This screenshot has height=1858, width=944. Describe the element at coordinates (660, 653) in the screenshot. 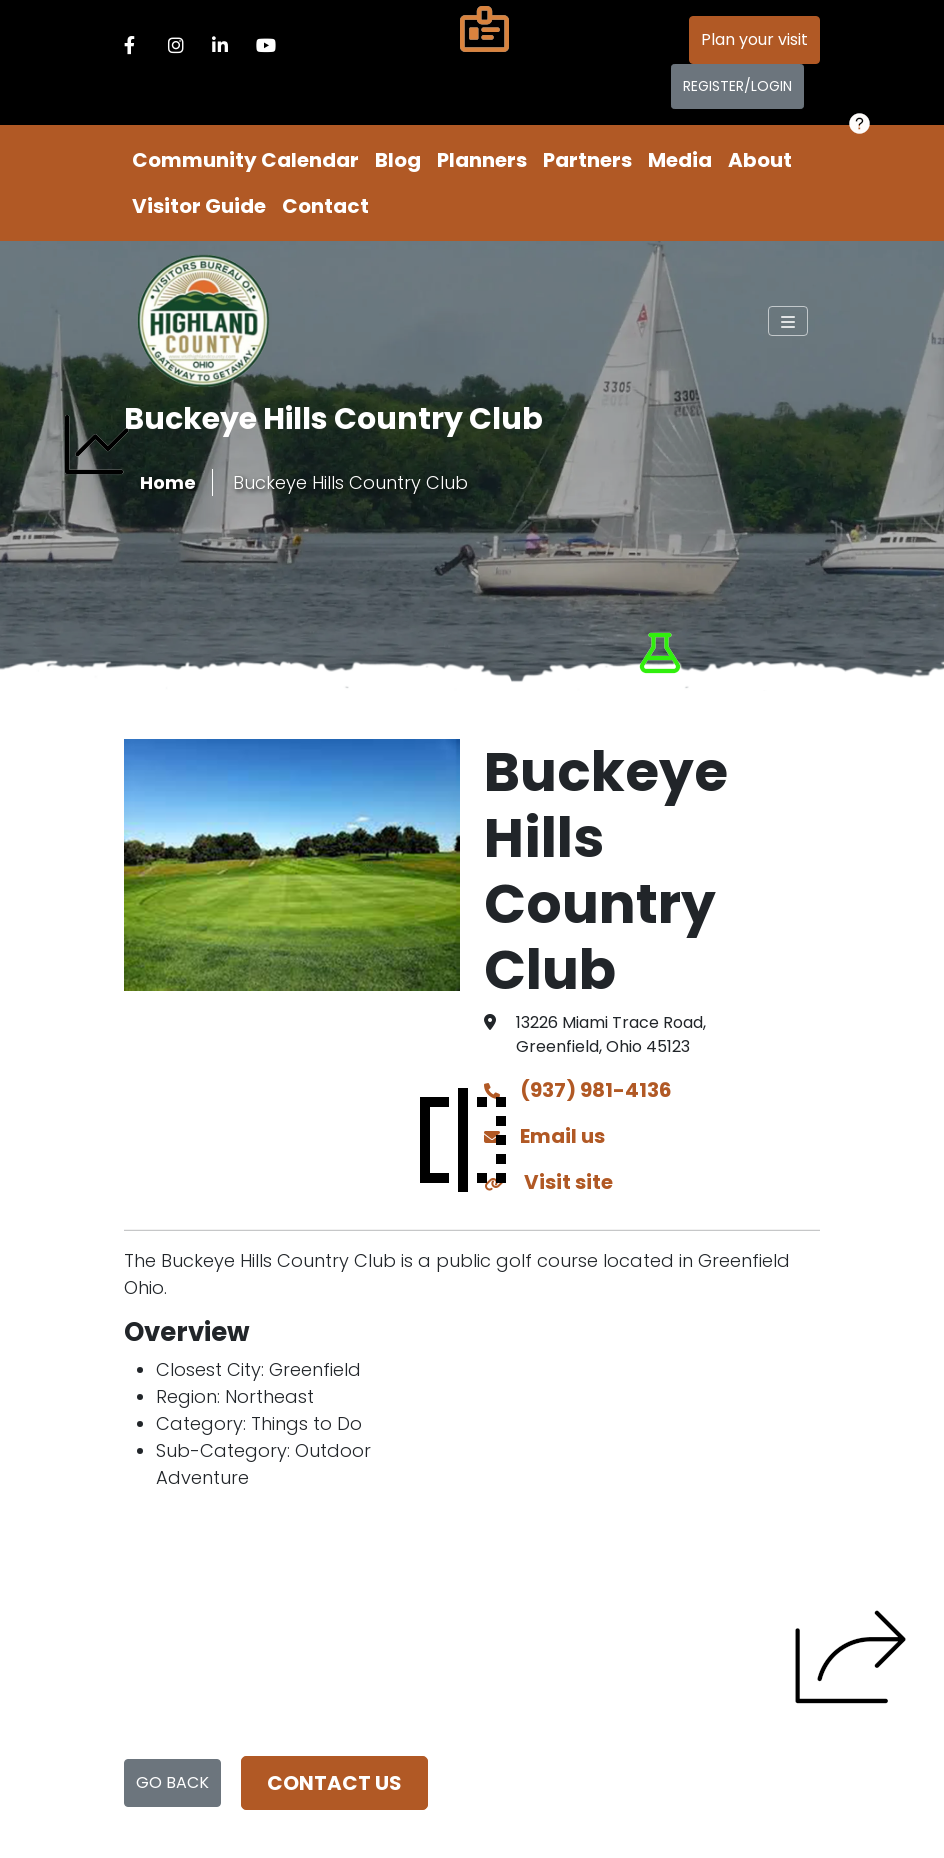

I see `access experimental or beta features` at that location.